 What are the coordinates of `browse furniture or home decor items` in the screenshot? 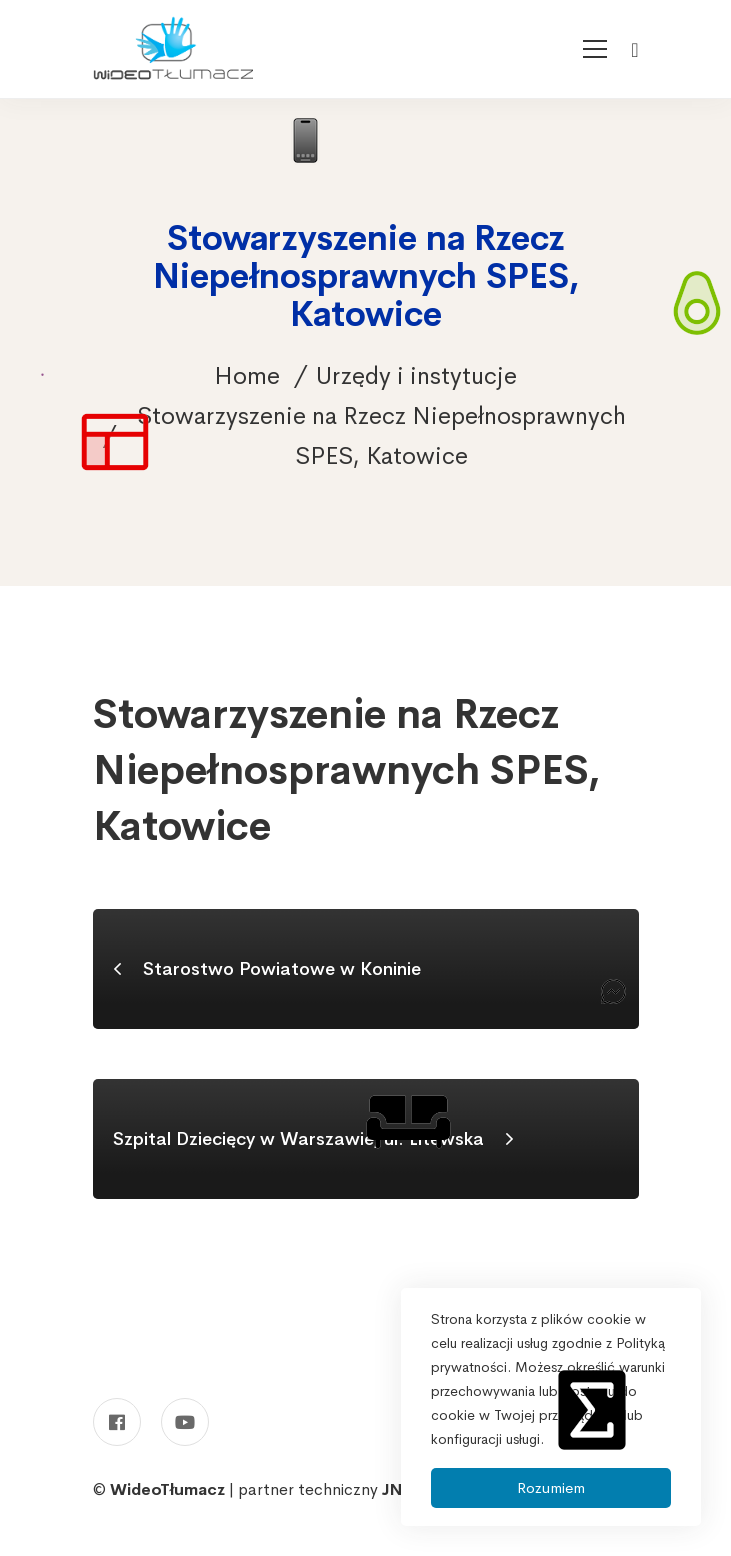 It's located at (408, 1120).